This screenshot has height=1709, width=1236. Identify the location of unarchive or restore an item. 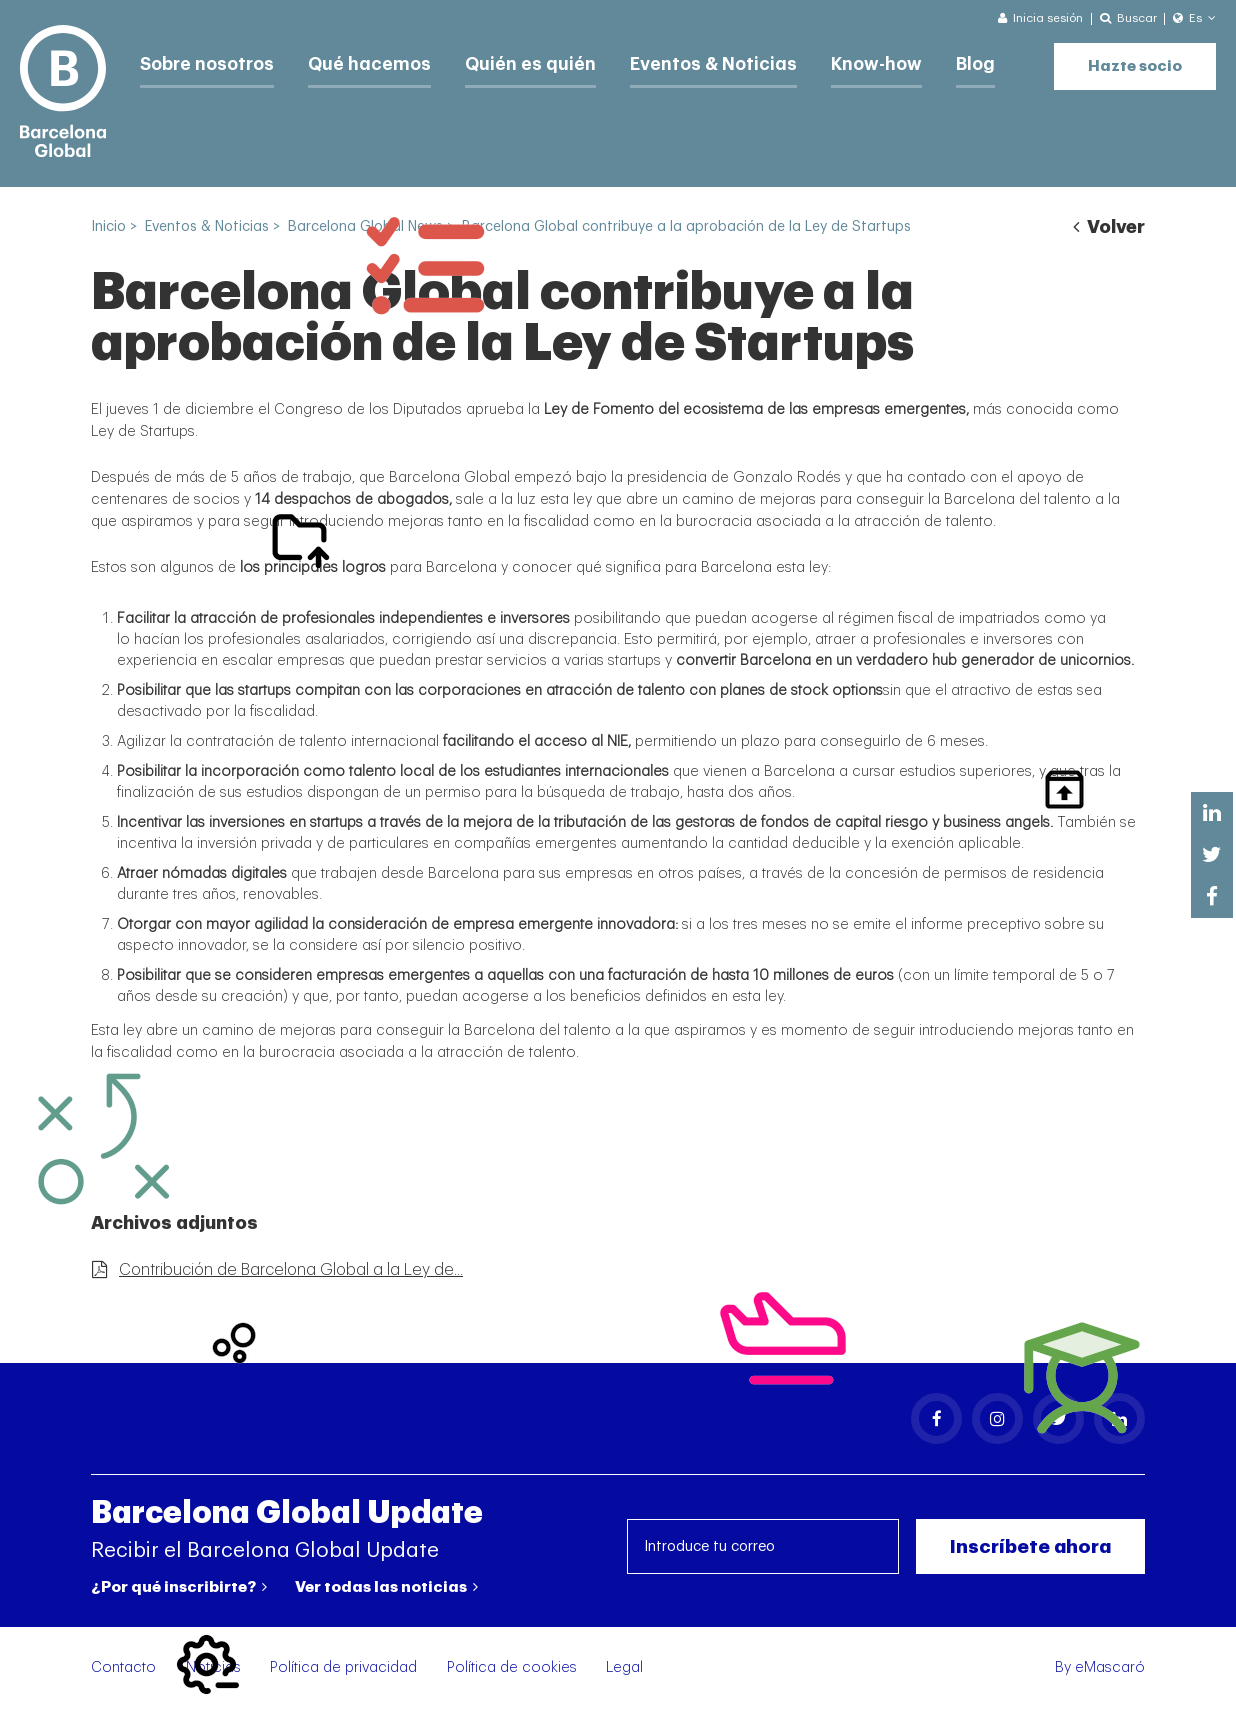
(1064, 789).